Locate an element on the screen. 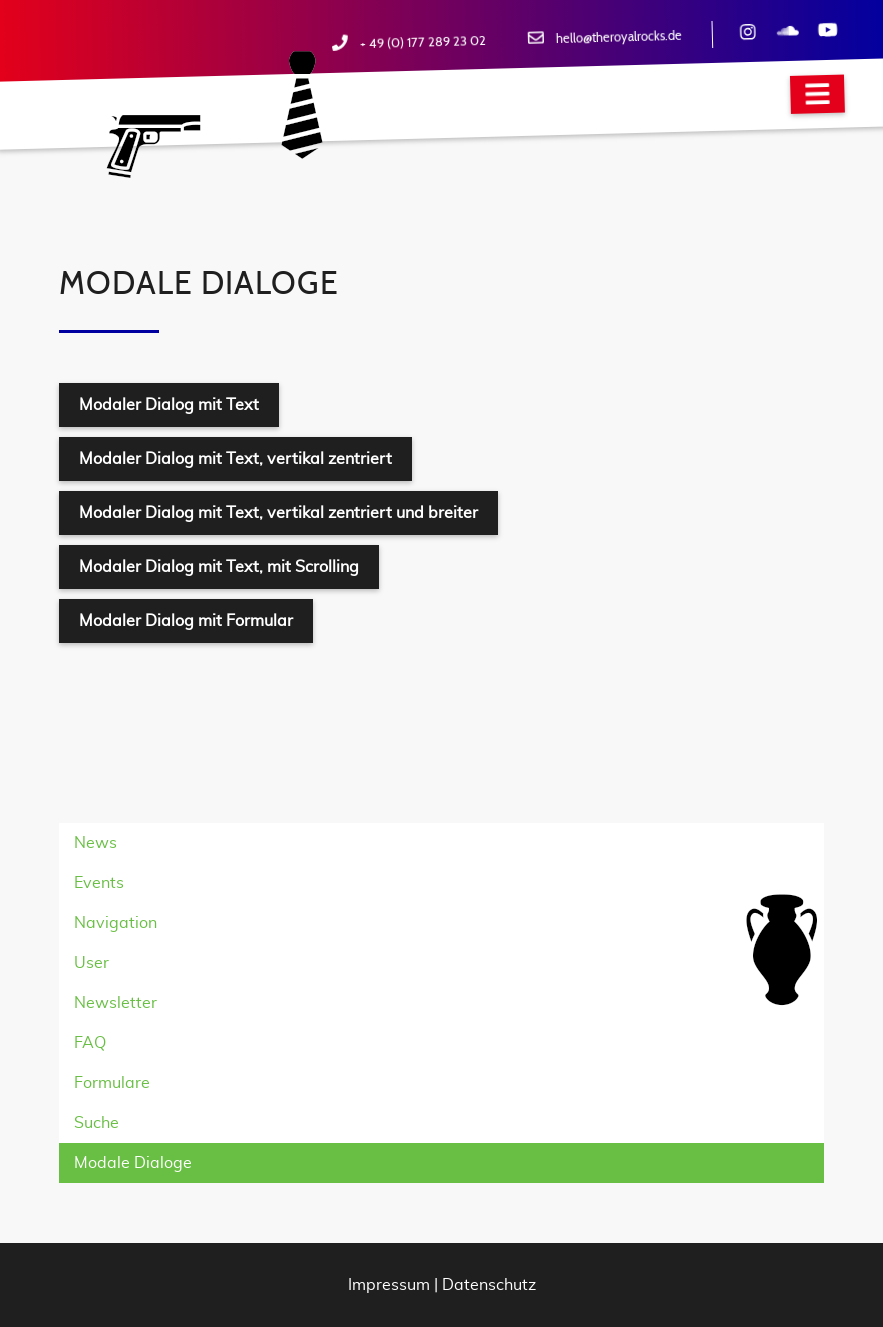  formal or business dress code indicator is located at coordinates (302, 105).